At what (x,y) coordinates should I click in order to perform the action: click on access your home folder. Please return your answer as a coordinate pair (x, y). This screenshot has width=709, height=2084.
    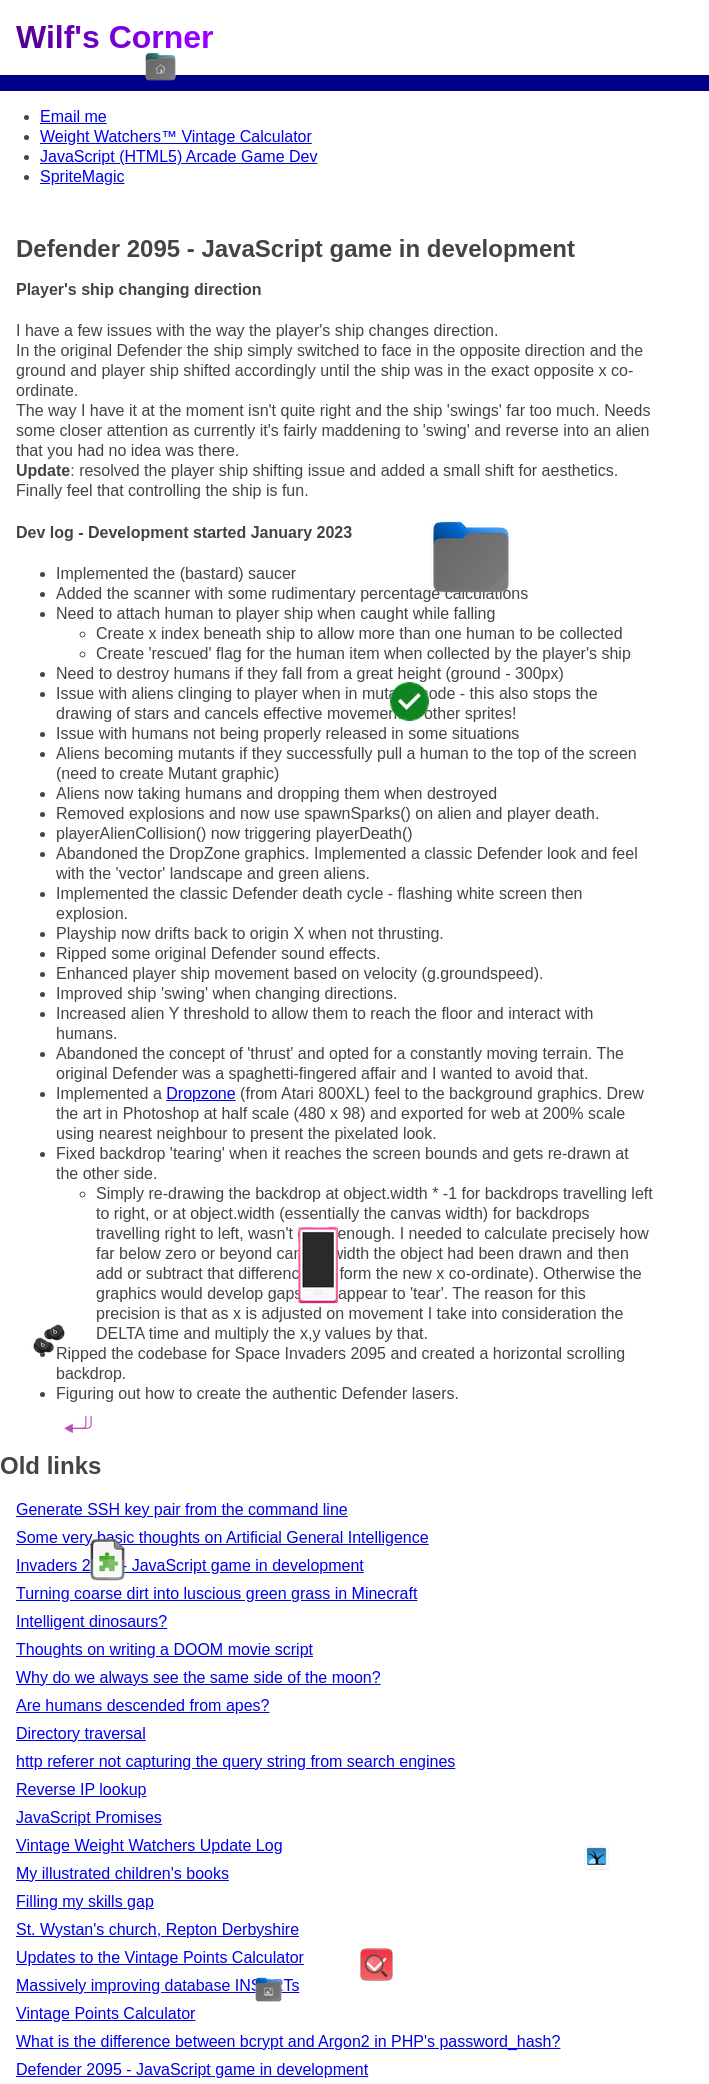
    Looking at the image, I should click on (160, 66).